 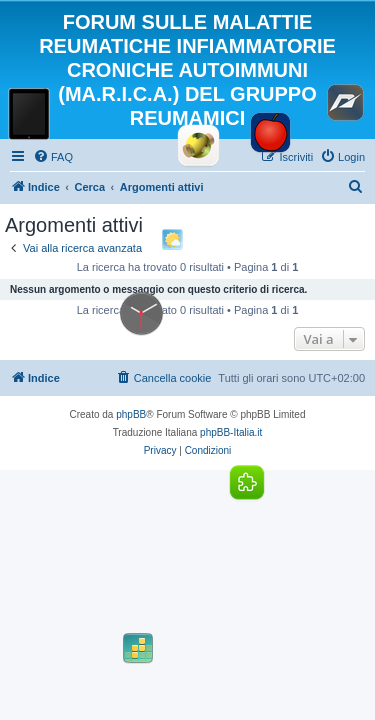 What do you see at coordinates (198, 145) in the screenshot?
I see `open openscad 3d modeling application` at bounding box center [198, 145].